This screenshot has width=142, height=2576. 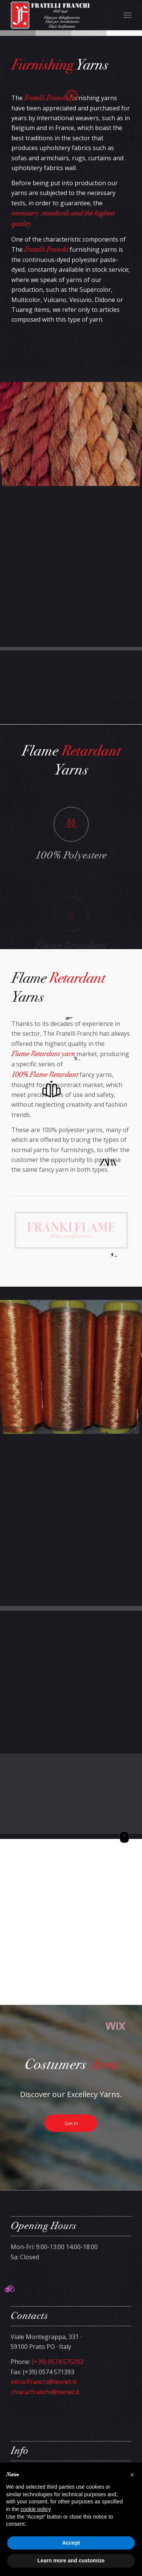 What do you see at coordinates (9, 2289) in the screenshot?
I see `ArangoDB database service logo` at bounding box center [9, 2289].